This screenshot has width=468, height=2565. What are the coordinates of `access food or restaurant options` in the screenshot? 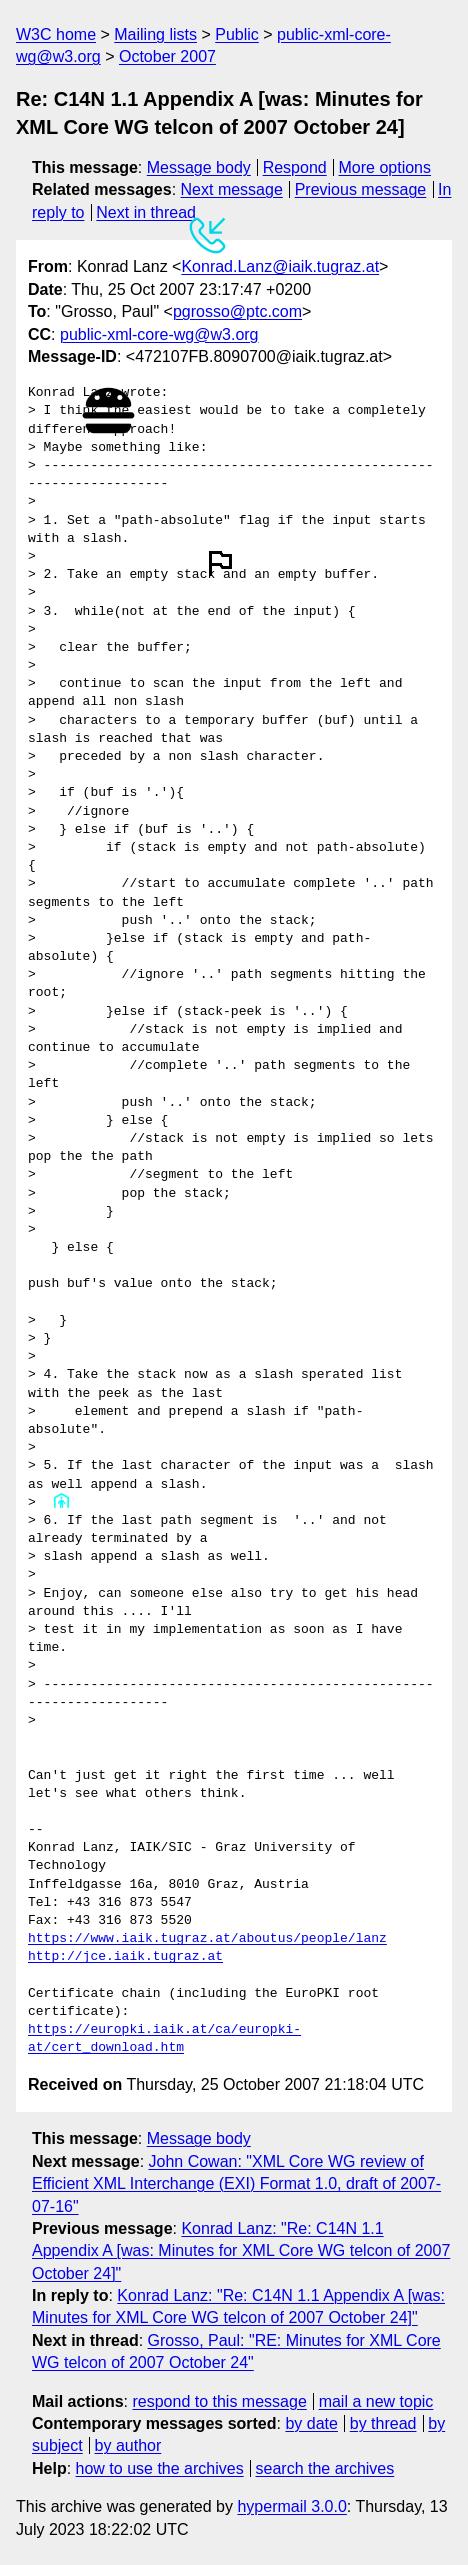 It's located at (108, 410).